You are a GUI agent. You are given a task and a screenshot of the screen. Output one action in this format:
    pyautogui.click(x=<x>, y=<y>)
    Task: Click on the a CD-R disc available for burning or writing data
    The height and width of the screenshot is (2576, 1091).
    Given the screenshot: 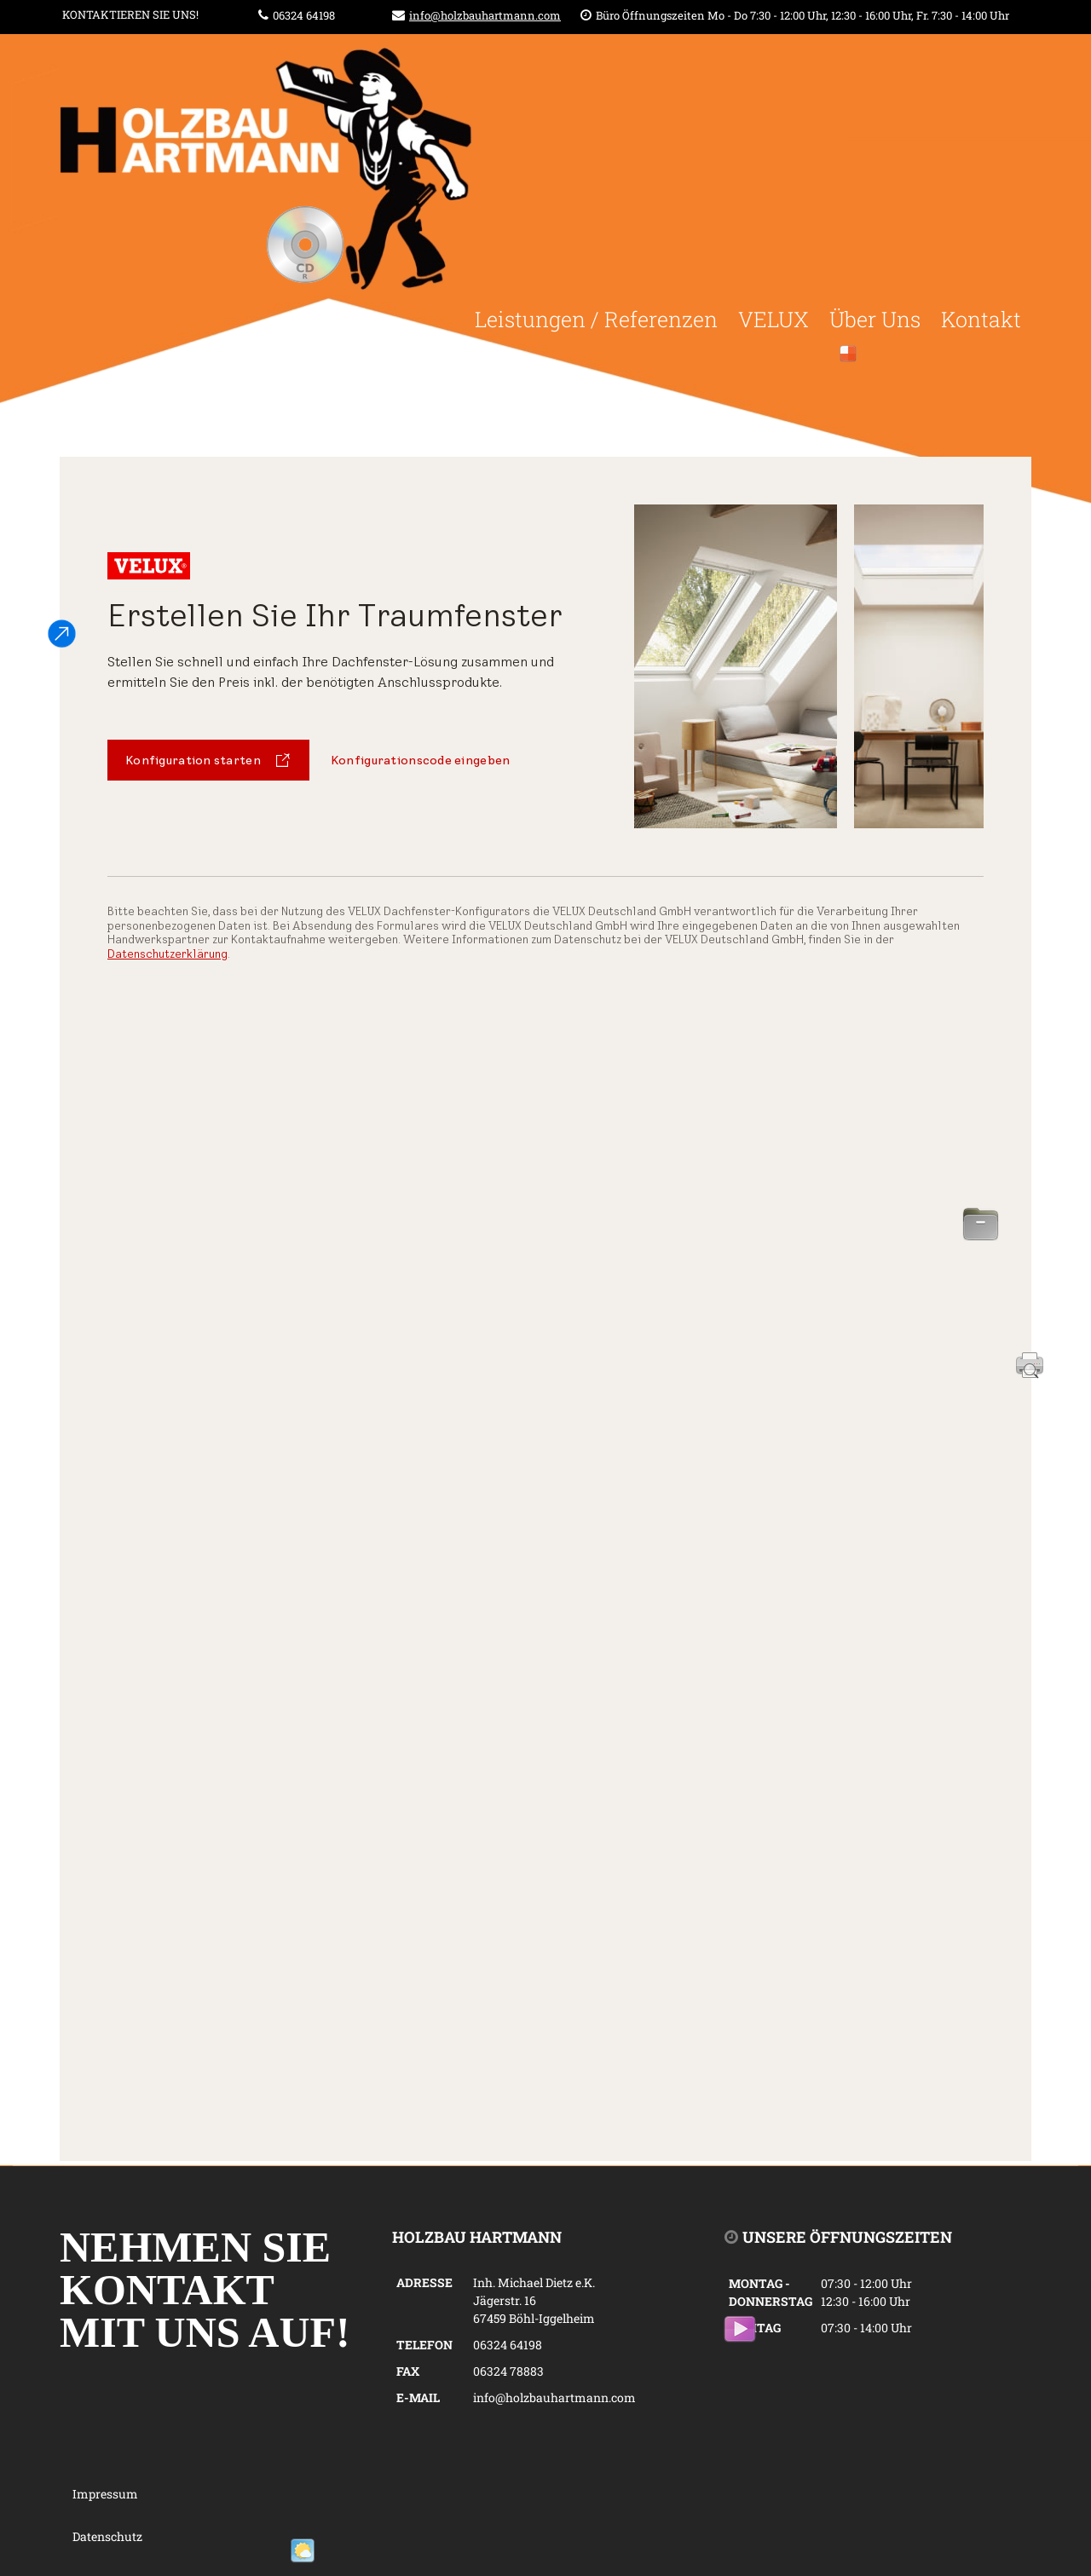 What is the action you would take?
    pyautogui.click(x=305, y=245)
    